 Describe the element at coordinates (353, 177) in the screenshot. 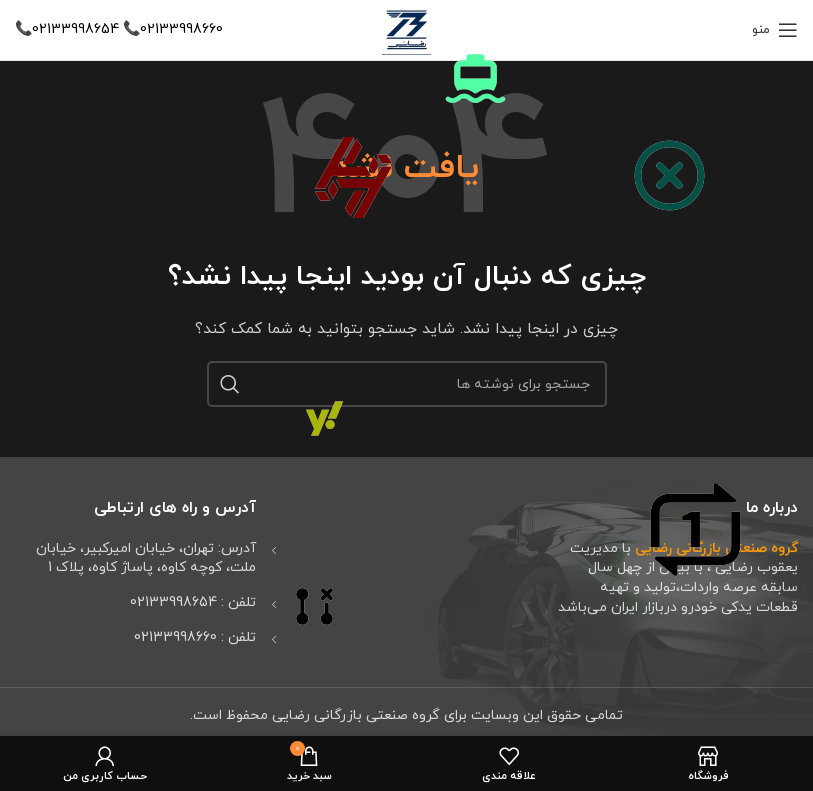

I see `handshake protocol logo` at that location.